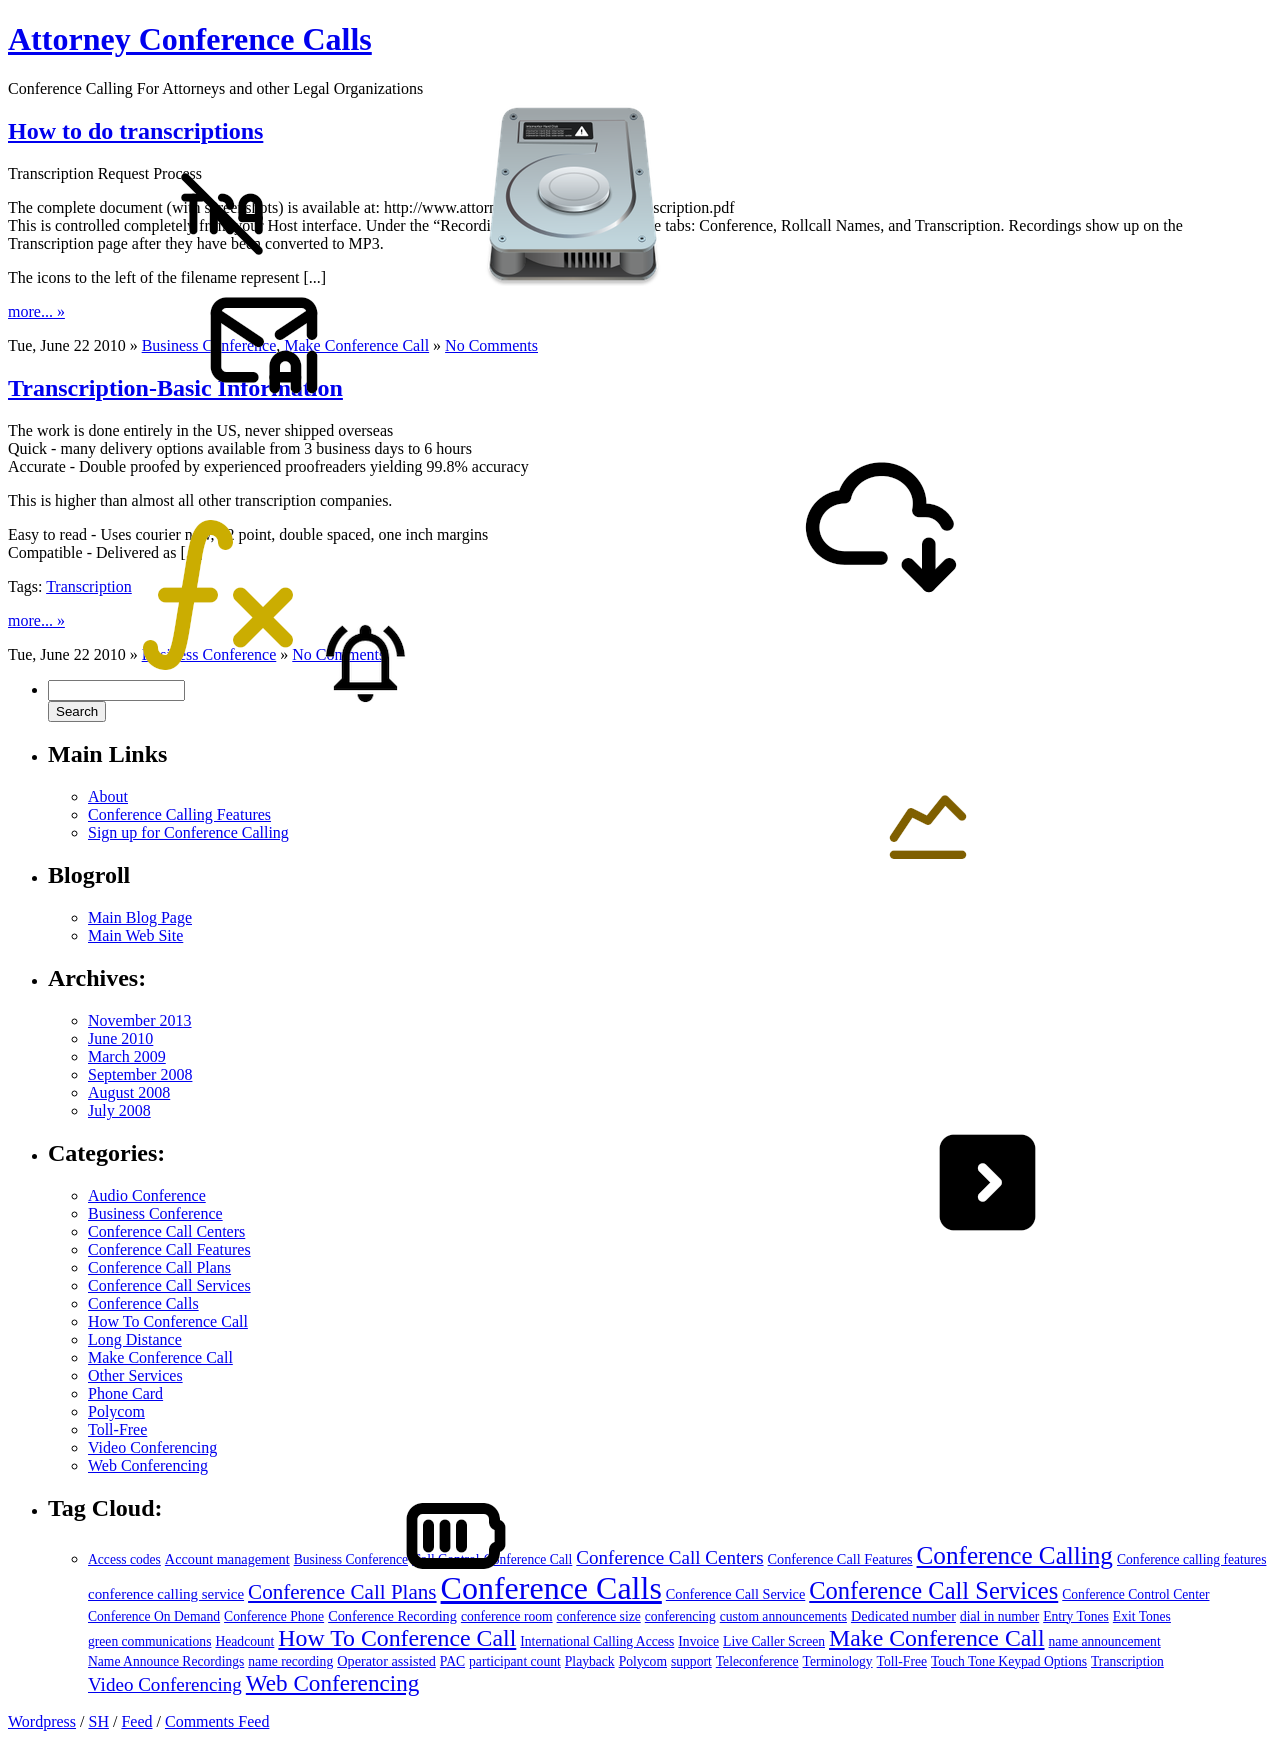 Image resolution: width=1280 pixels, height=1747 pixels. I want to click on indicates battery at 75% charge, so click(456, 1536).